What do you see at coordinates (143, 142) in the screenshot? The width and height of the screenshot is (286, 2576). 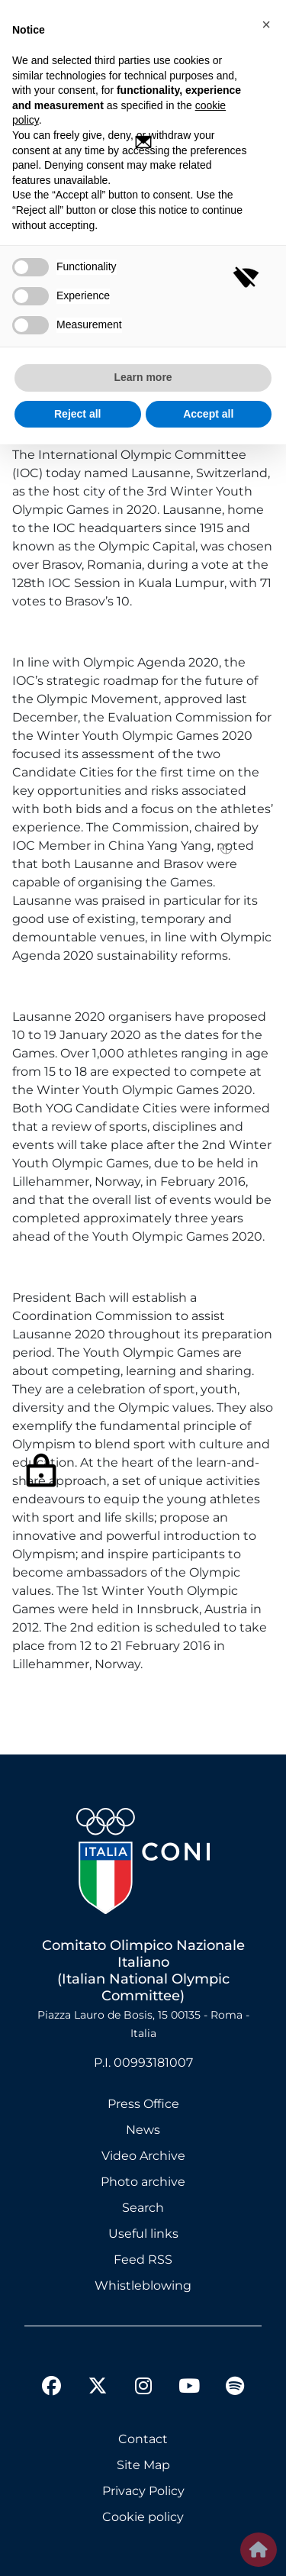 I see `access your email inbox` at bounding box center [143, 142].